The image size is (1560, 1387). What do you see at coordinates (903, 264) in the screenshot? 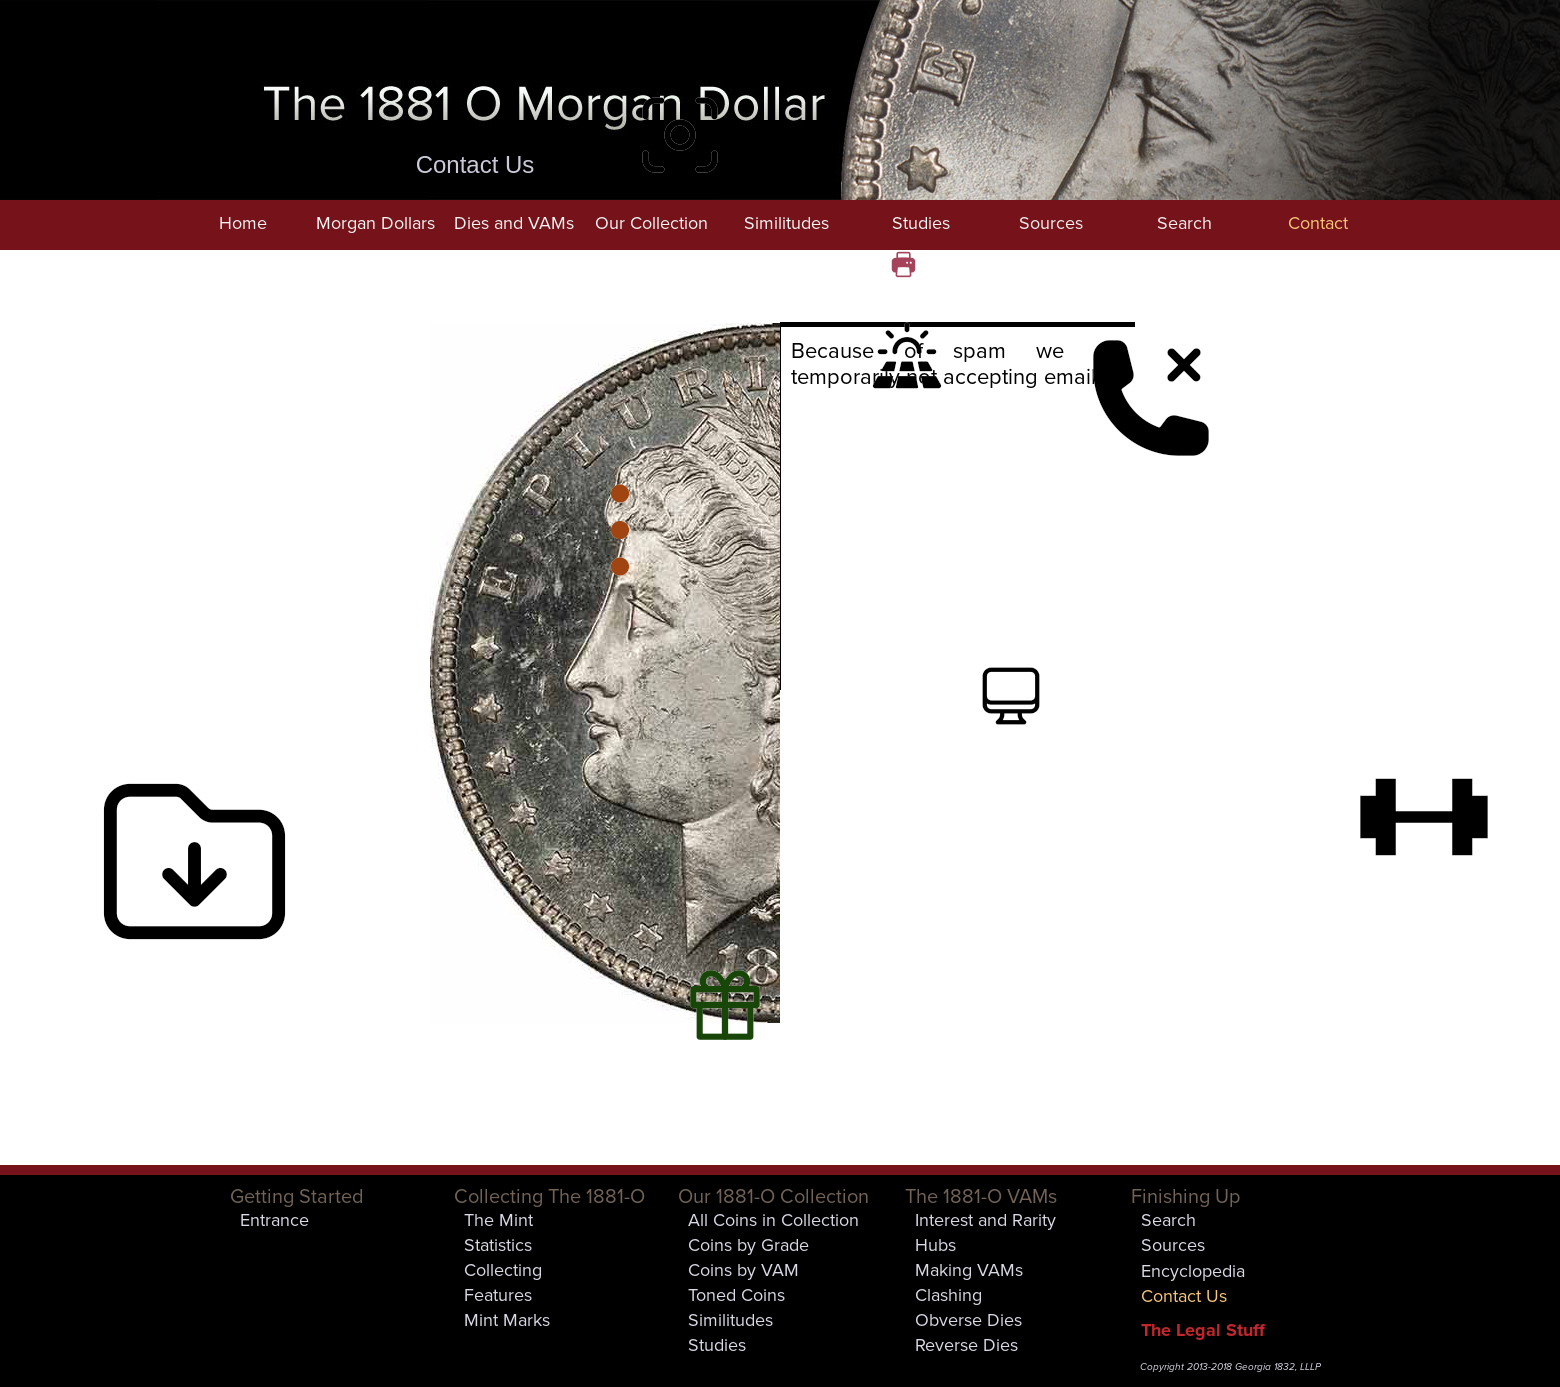
I see `print the current document` at bounding box center [903, 264].